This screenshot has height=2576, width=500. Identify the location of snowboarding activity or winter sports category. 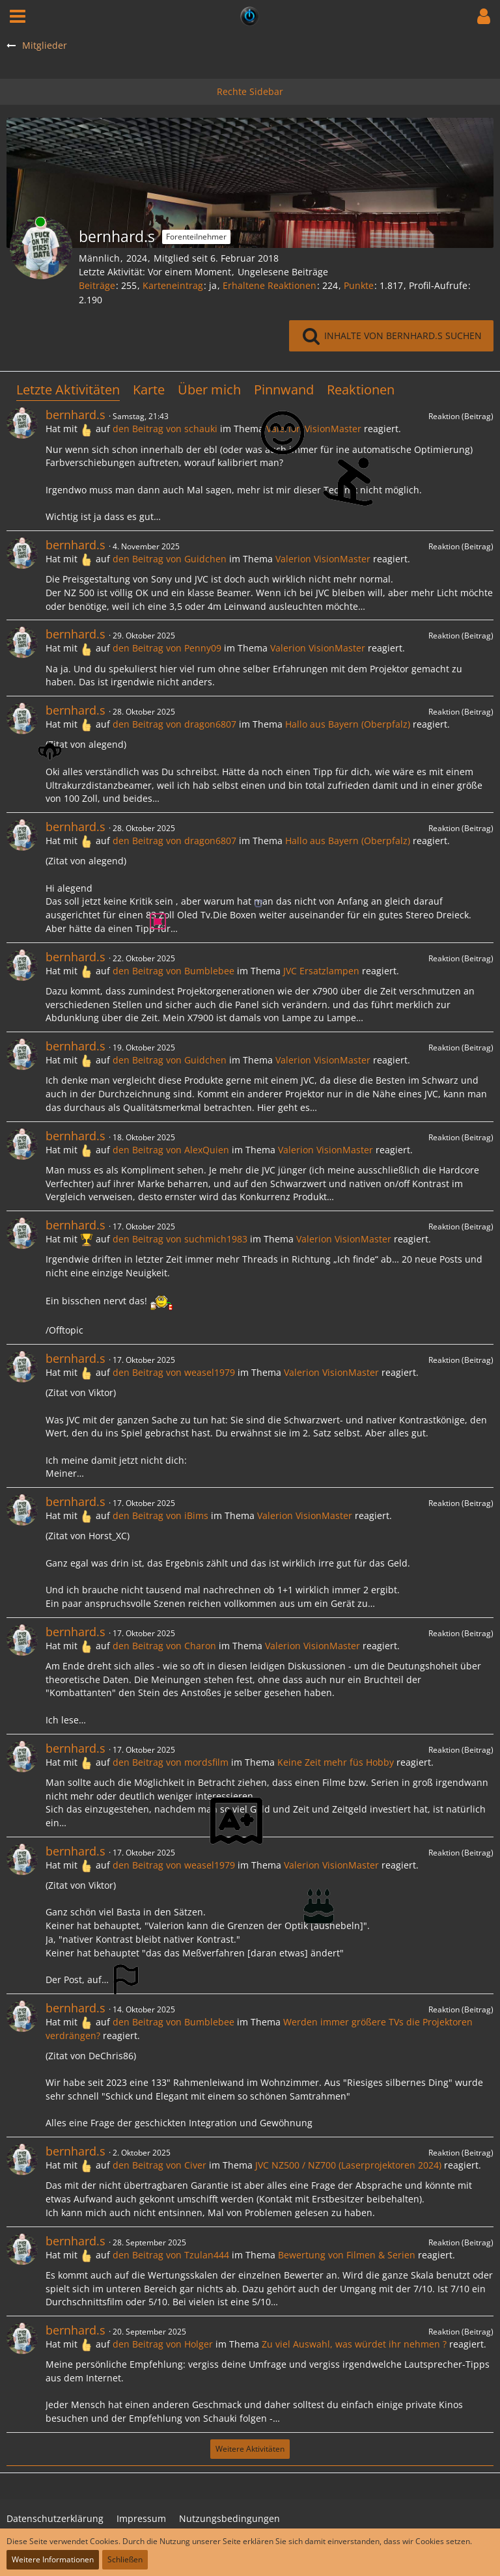
(350, 481).